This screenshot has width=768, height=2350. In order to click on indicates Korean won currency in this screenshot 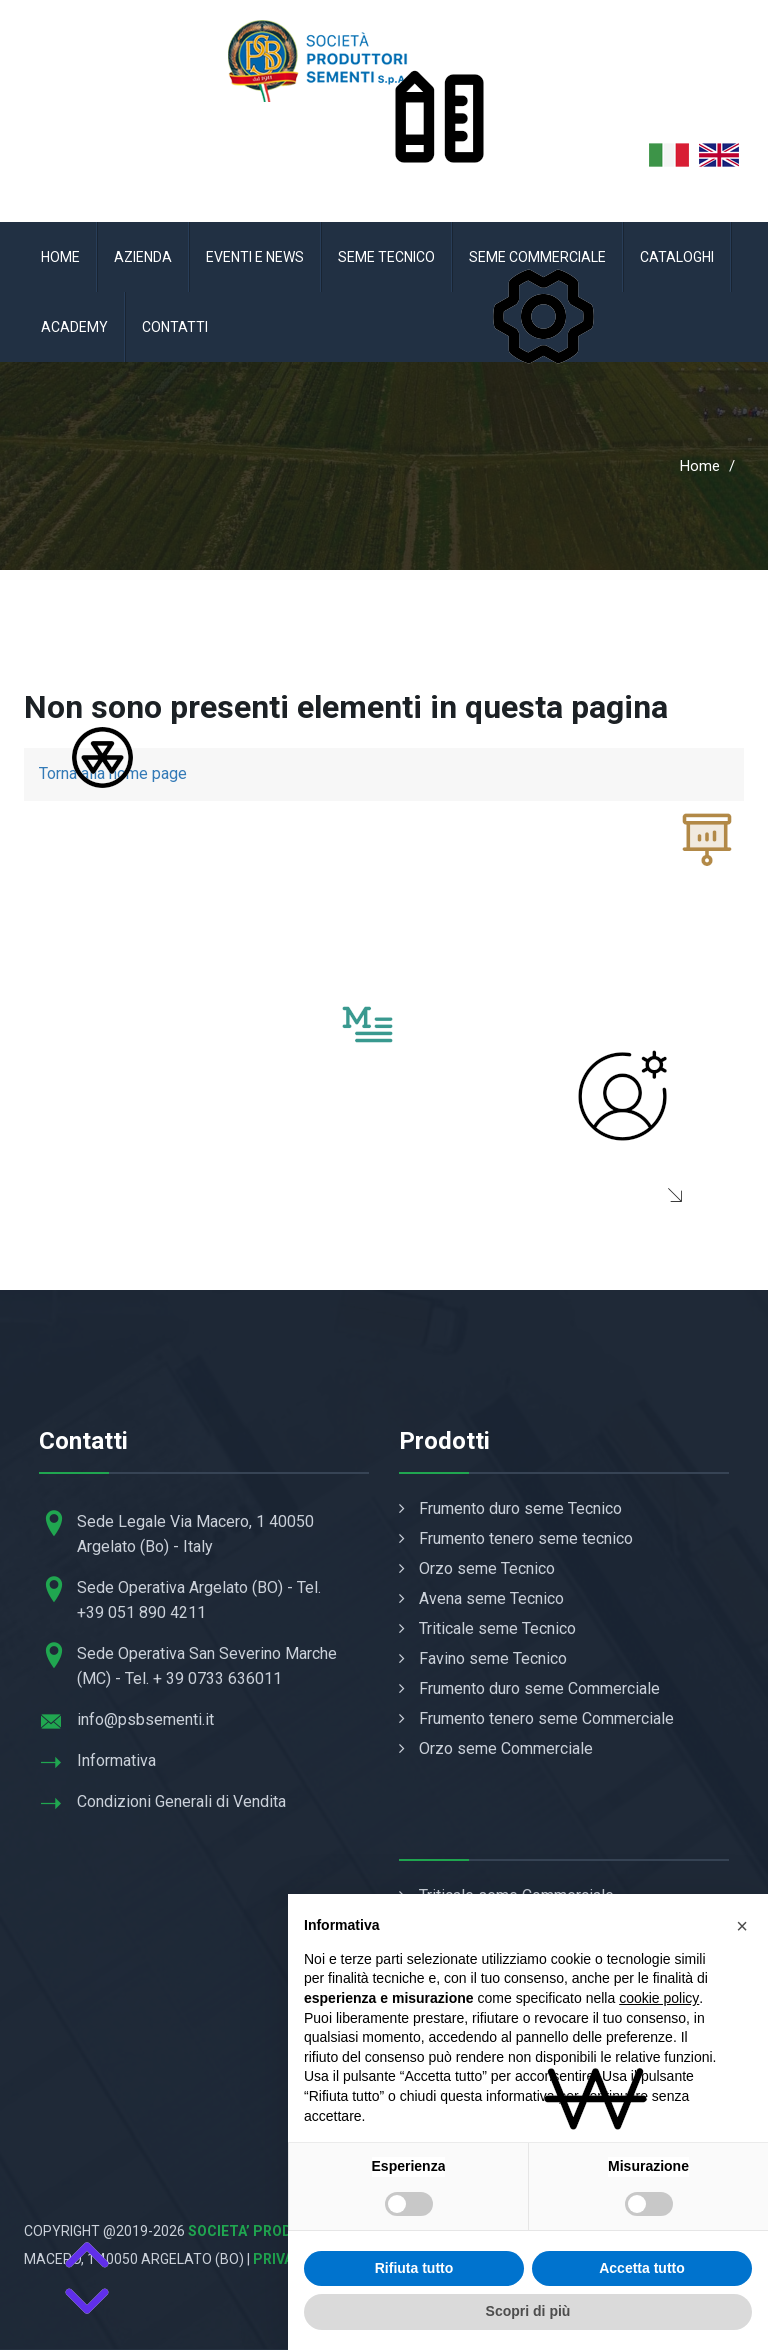, I will do `click(595, 2095)`.